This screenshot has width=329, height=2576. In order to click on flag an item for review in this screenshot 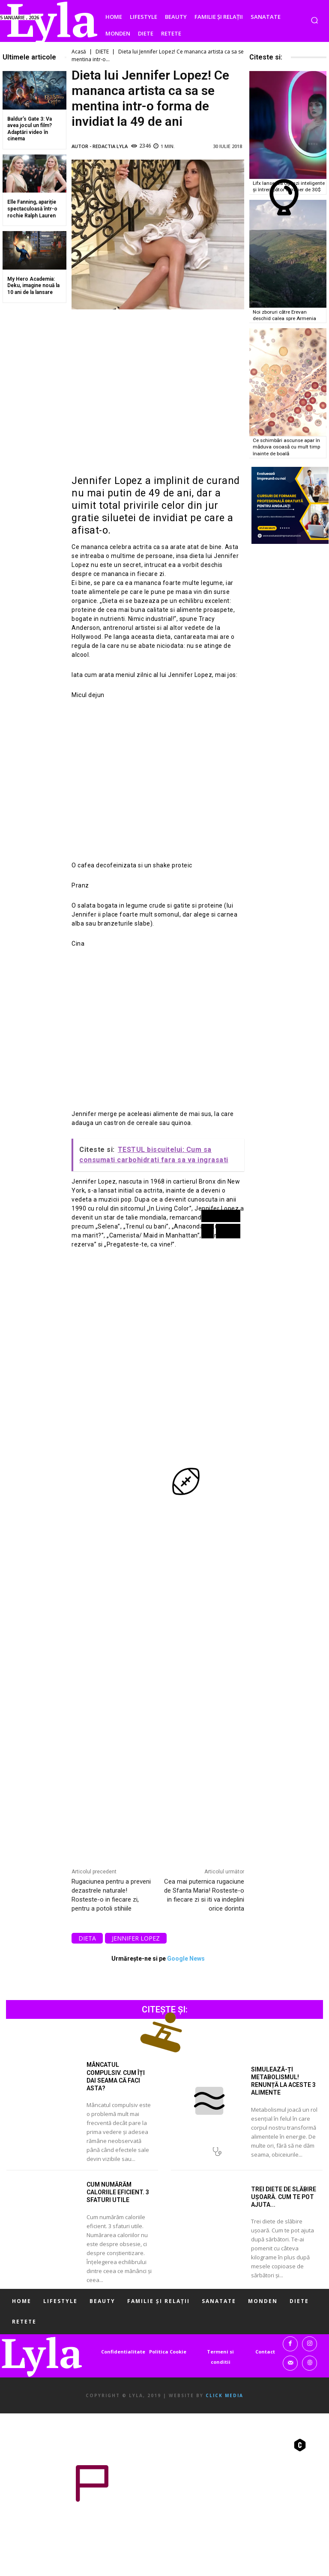, I will do `click(92, 2481)`.